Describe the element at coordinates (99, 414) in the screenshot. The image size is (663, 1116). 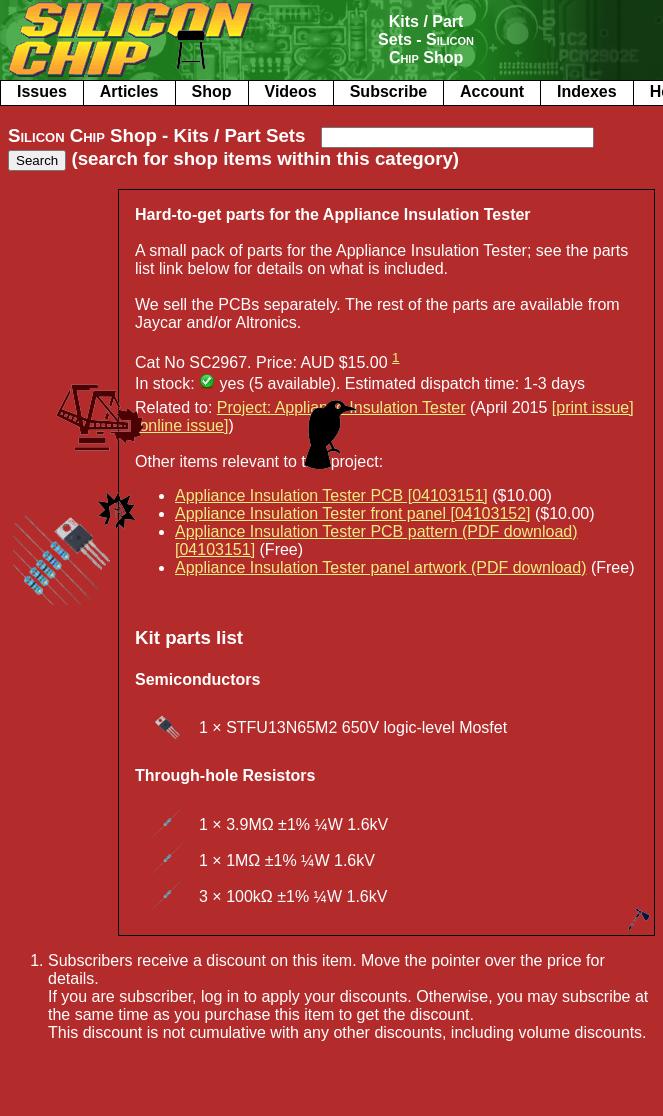
I see `bucket wheel excavator machinery icon` at that location.